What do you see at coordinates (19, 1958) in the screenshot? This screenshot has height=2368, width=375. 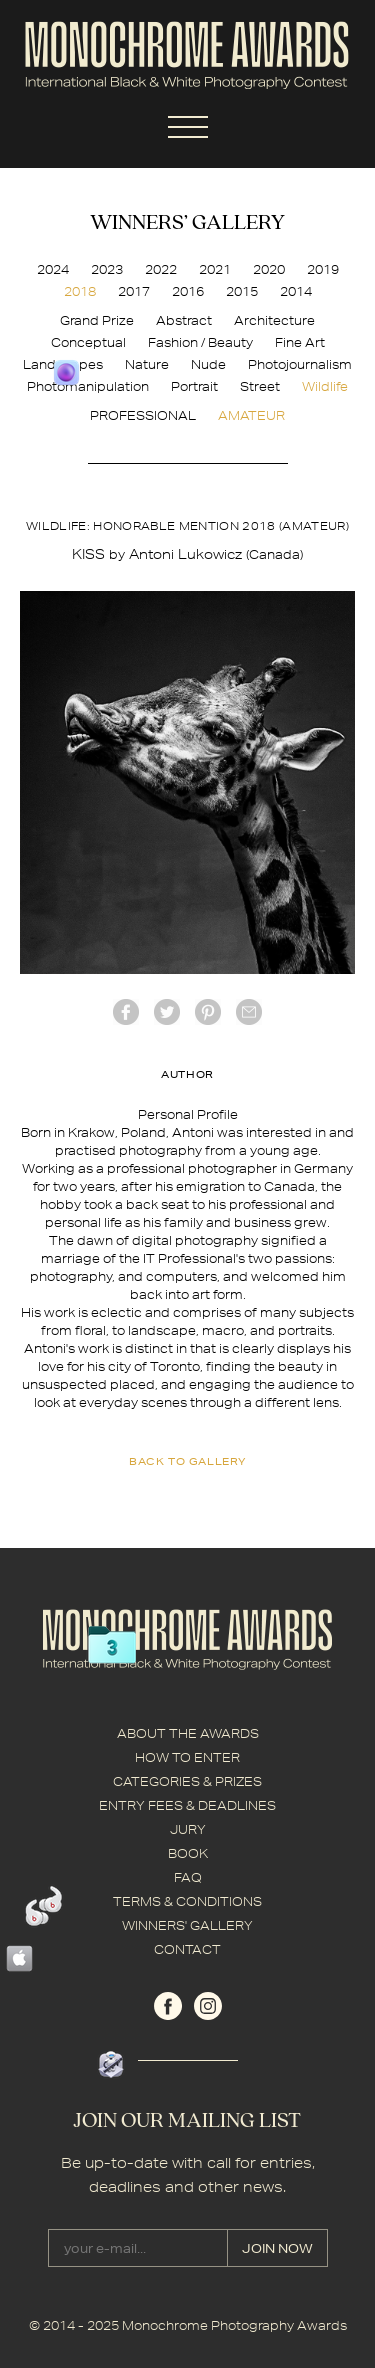 I see `access Apple ID account settings` at bounding box center [19, 1958].